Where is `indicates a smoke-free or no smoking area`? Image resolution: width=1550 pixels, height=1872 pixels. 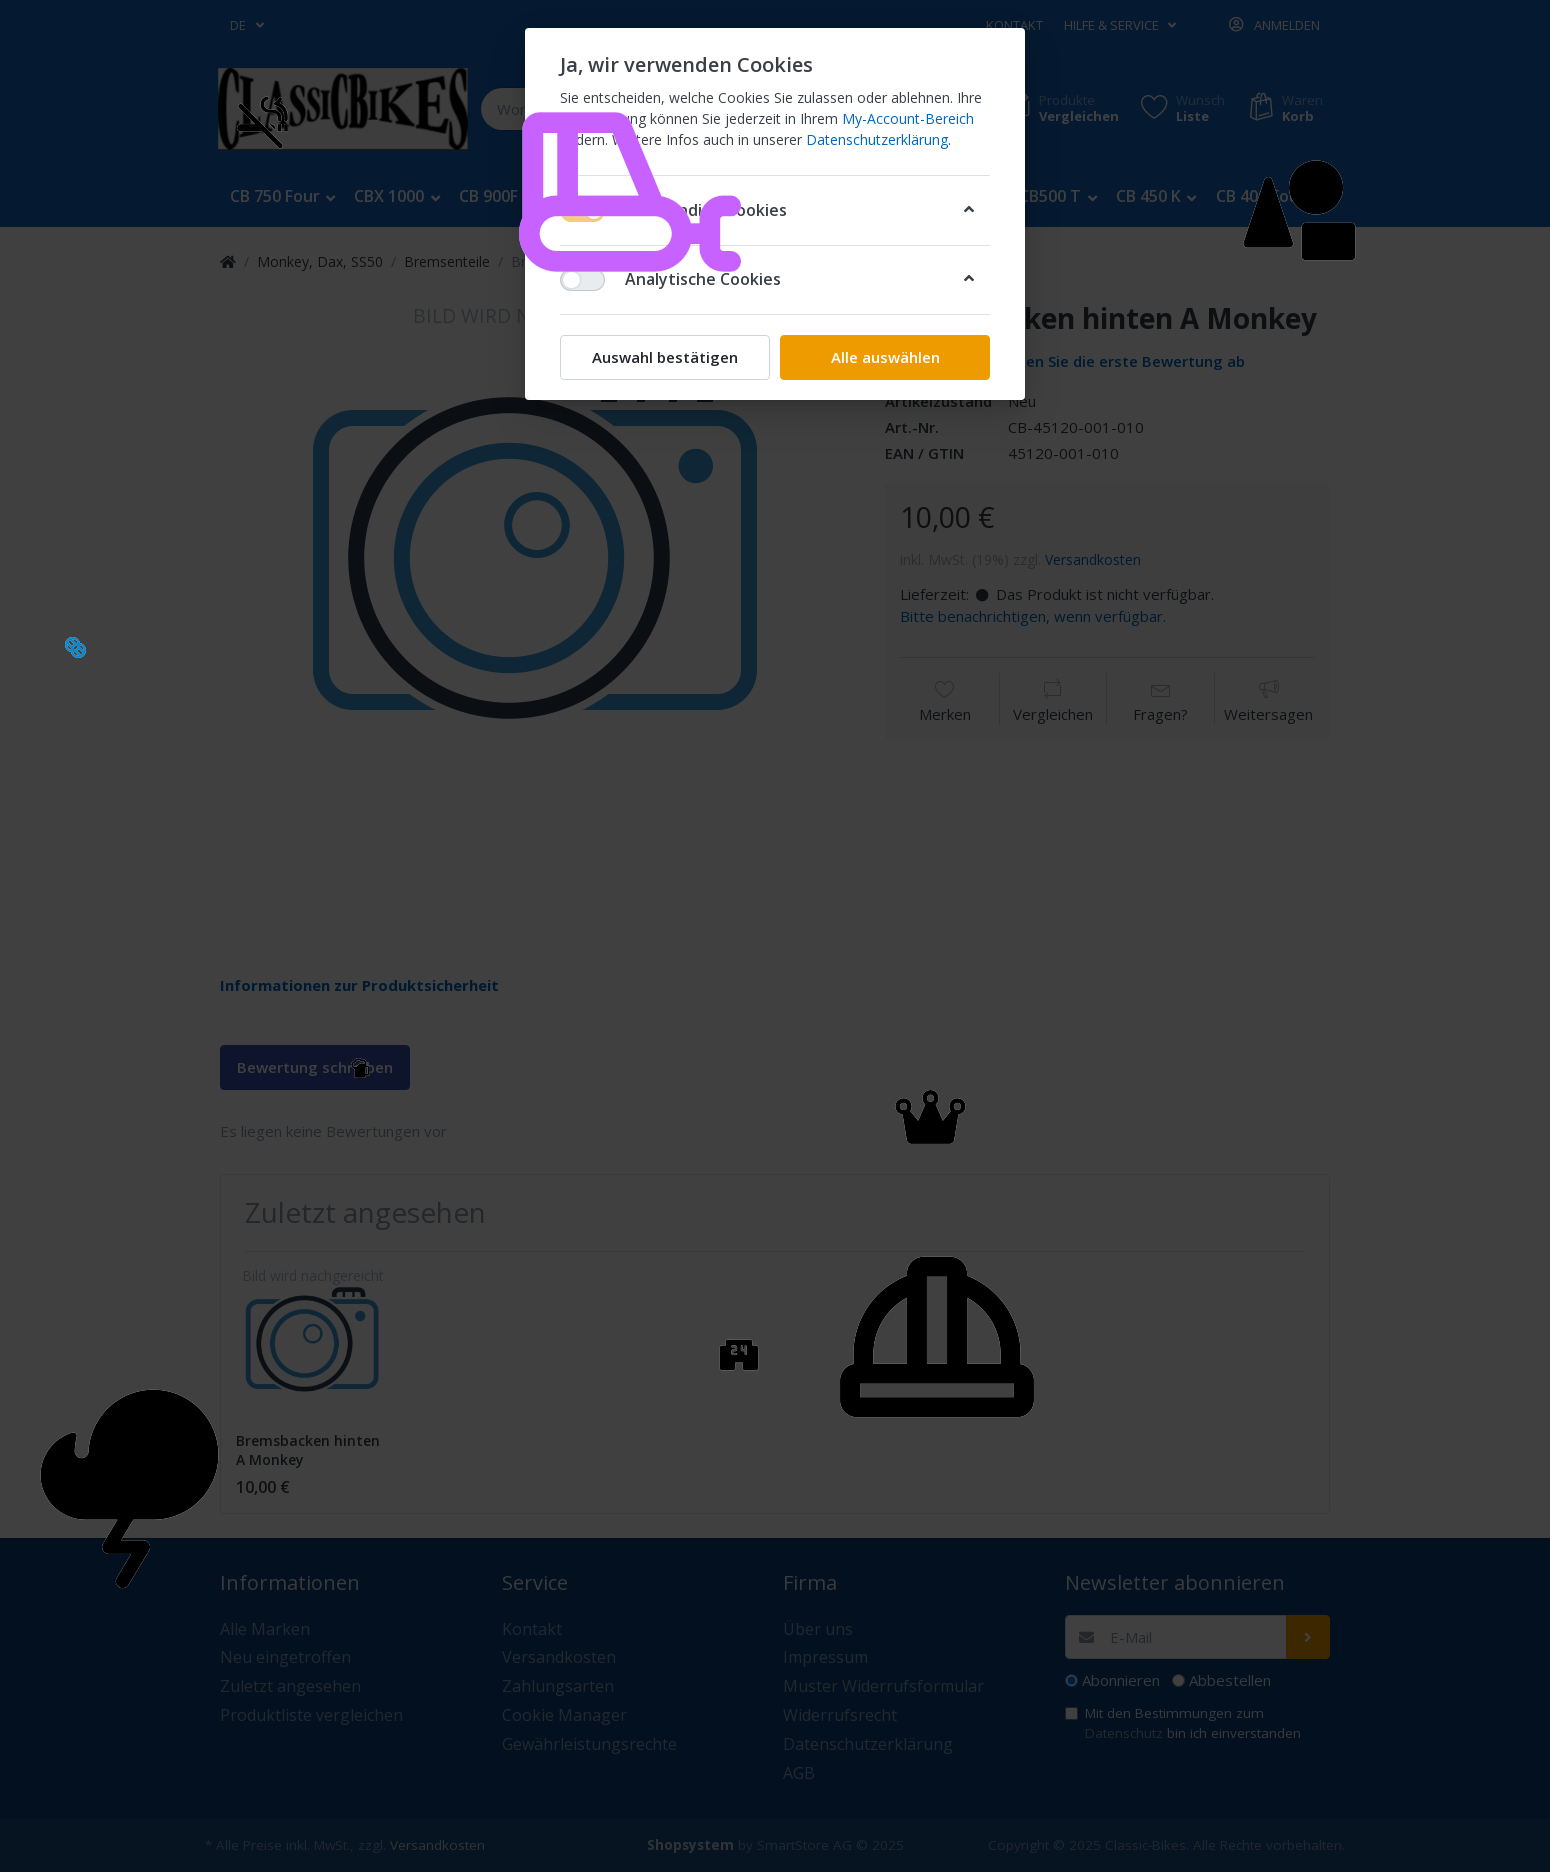 indicates a smoke-free or no smoking area is located at coordinates (262, 121).